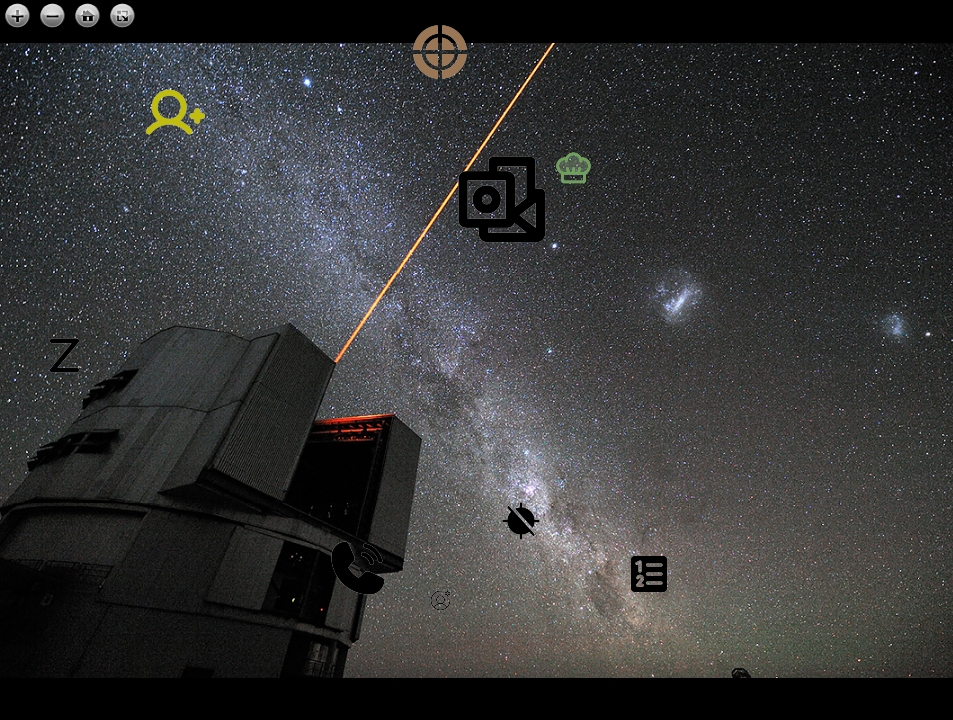  What do you see at coordinates (359, 567) in the screenshot?
I see `make a phone call` at bounding box center [359, 567].